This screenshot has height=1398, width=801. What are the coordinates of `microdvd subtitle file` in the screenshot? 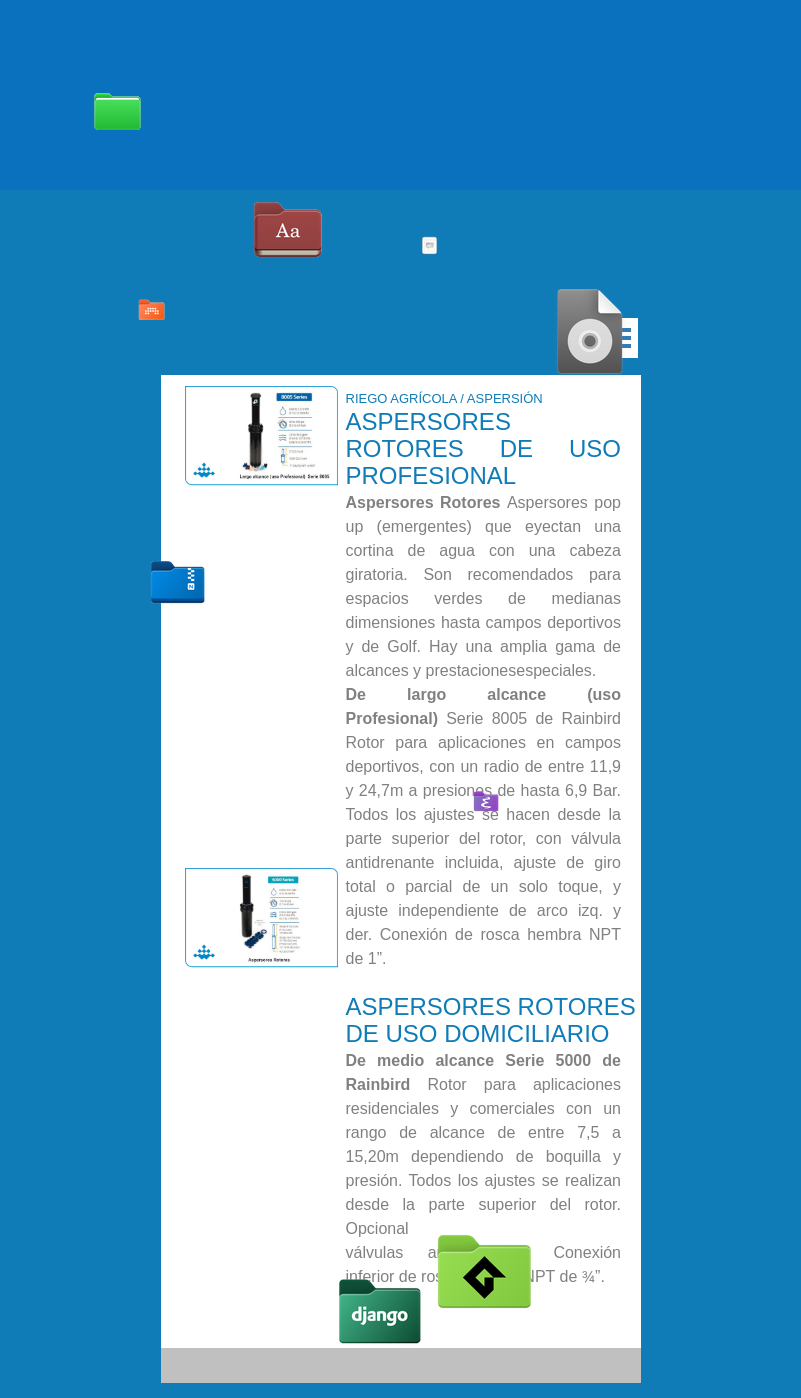 It's located at (429, 245).